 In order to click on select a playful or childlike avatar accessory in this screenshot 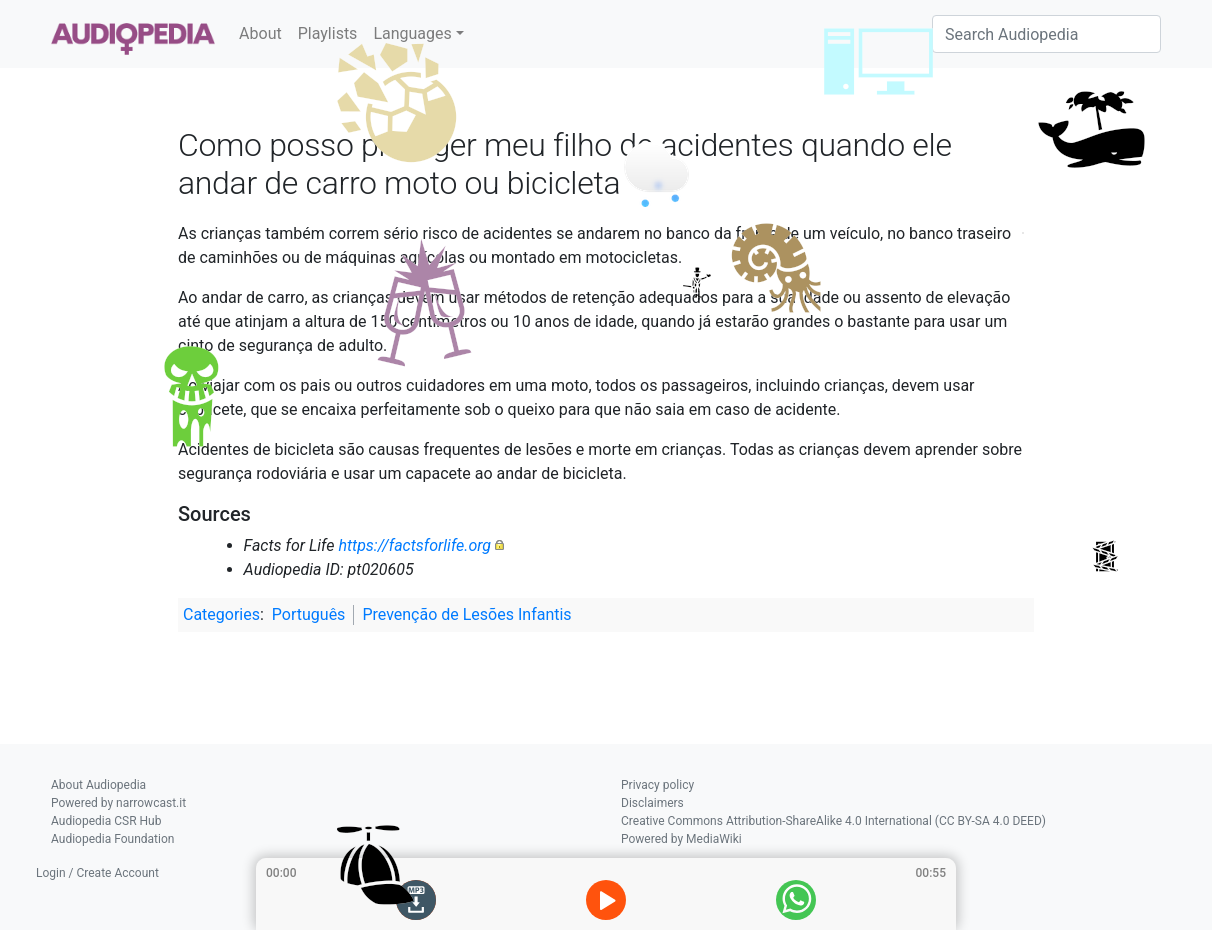, I will do `click(373, 864)`.